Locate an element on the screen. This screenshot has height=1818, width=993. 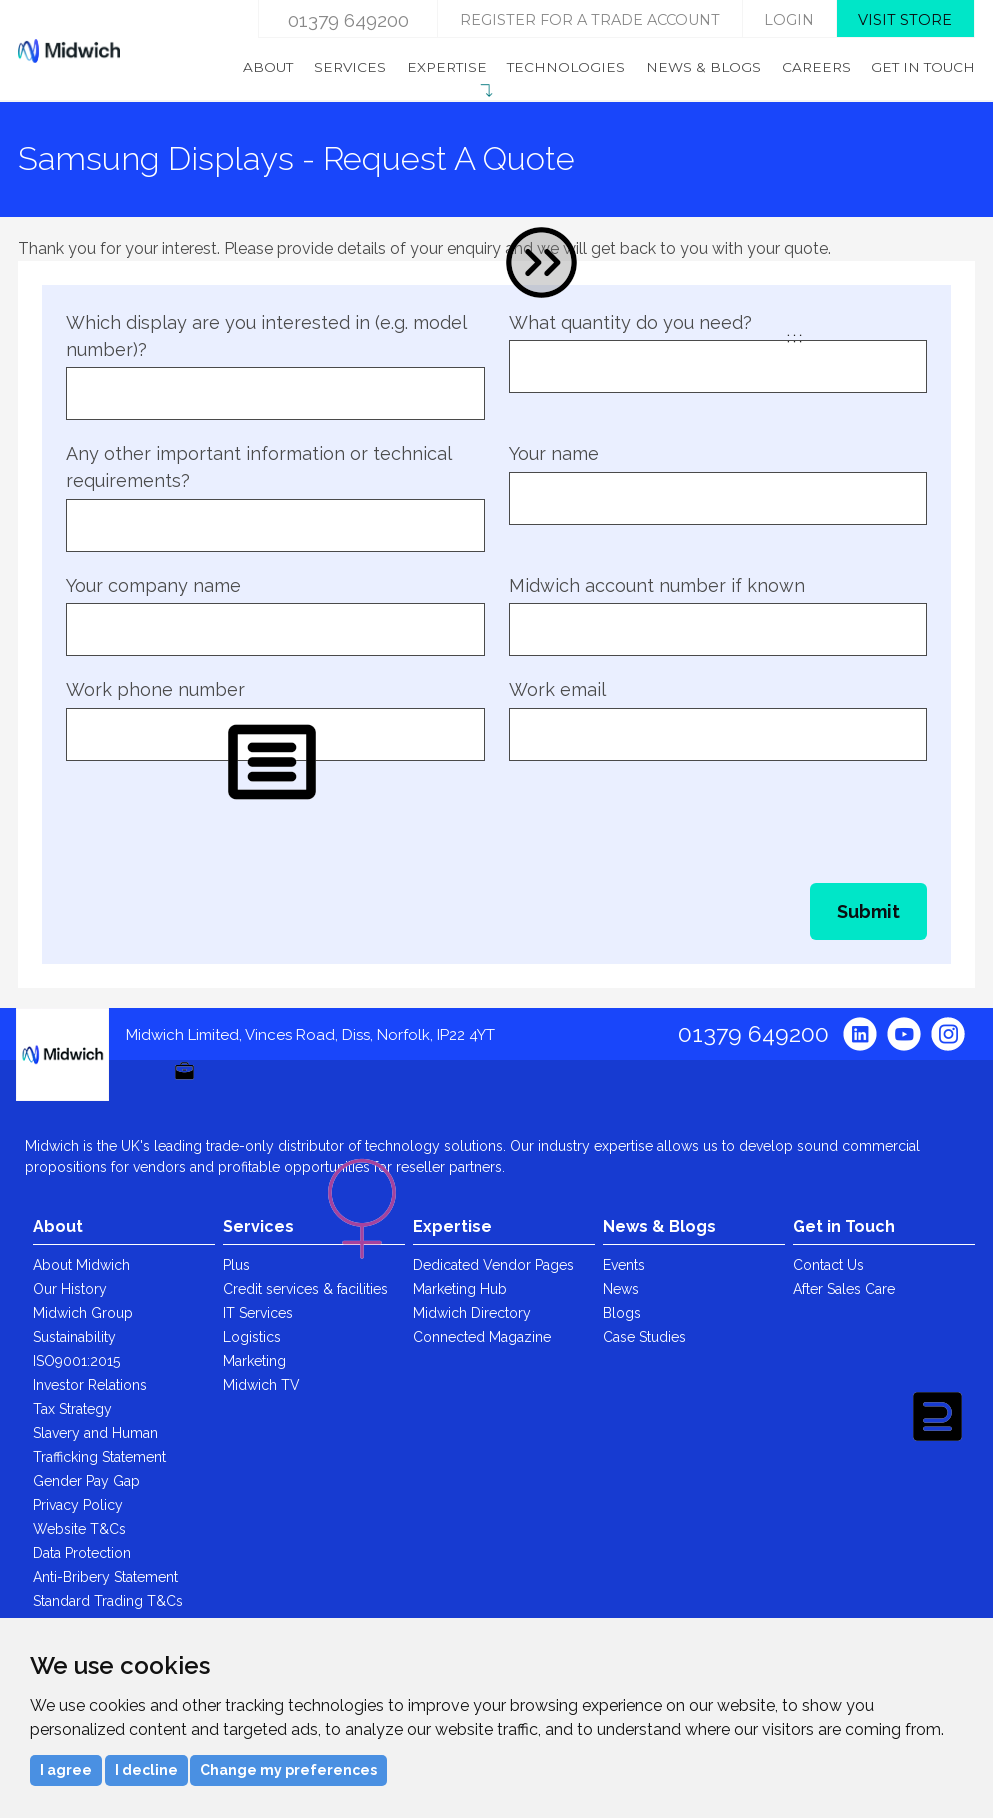
navigate to the next line or section below is located at coordinates (486, 90).